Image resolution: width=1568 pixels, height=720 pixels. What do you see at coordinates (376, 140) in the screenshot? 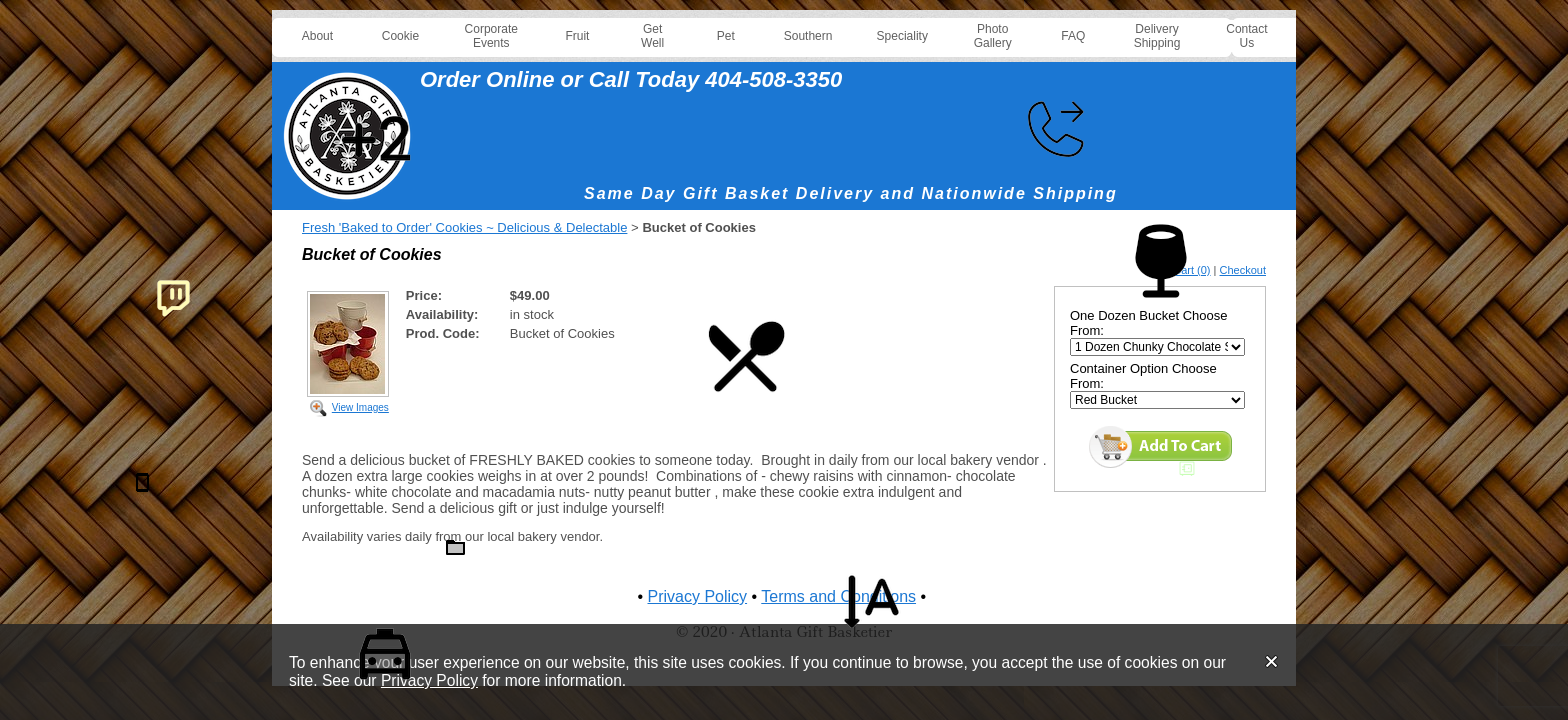
I see `increase exposure by 2 stops` at bounding box center [376, 140].